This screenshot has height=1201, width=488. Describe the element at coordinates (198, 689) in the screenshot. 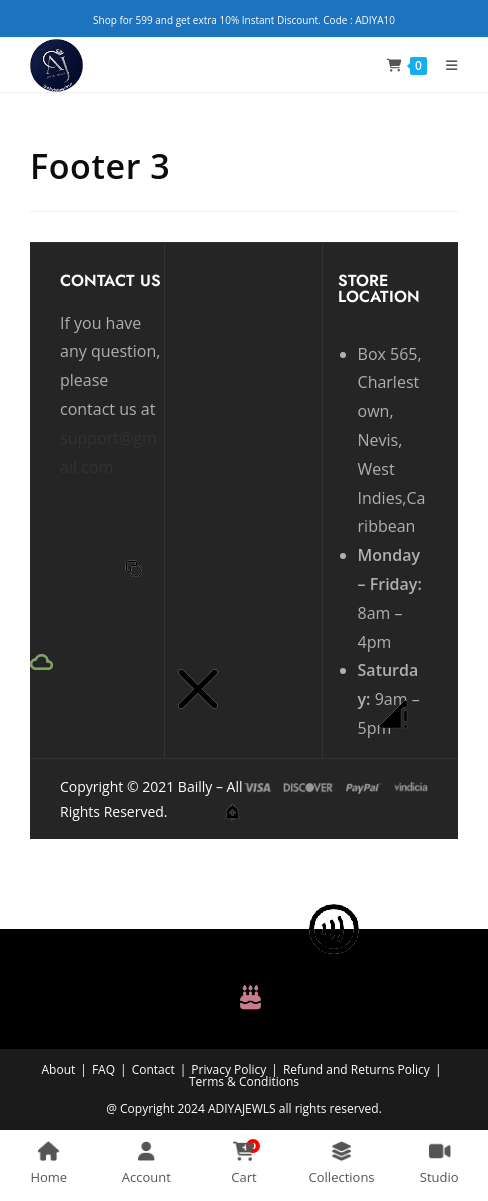

I see `close the current window or dialog` at that location.